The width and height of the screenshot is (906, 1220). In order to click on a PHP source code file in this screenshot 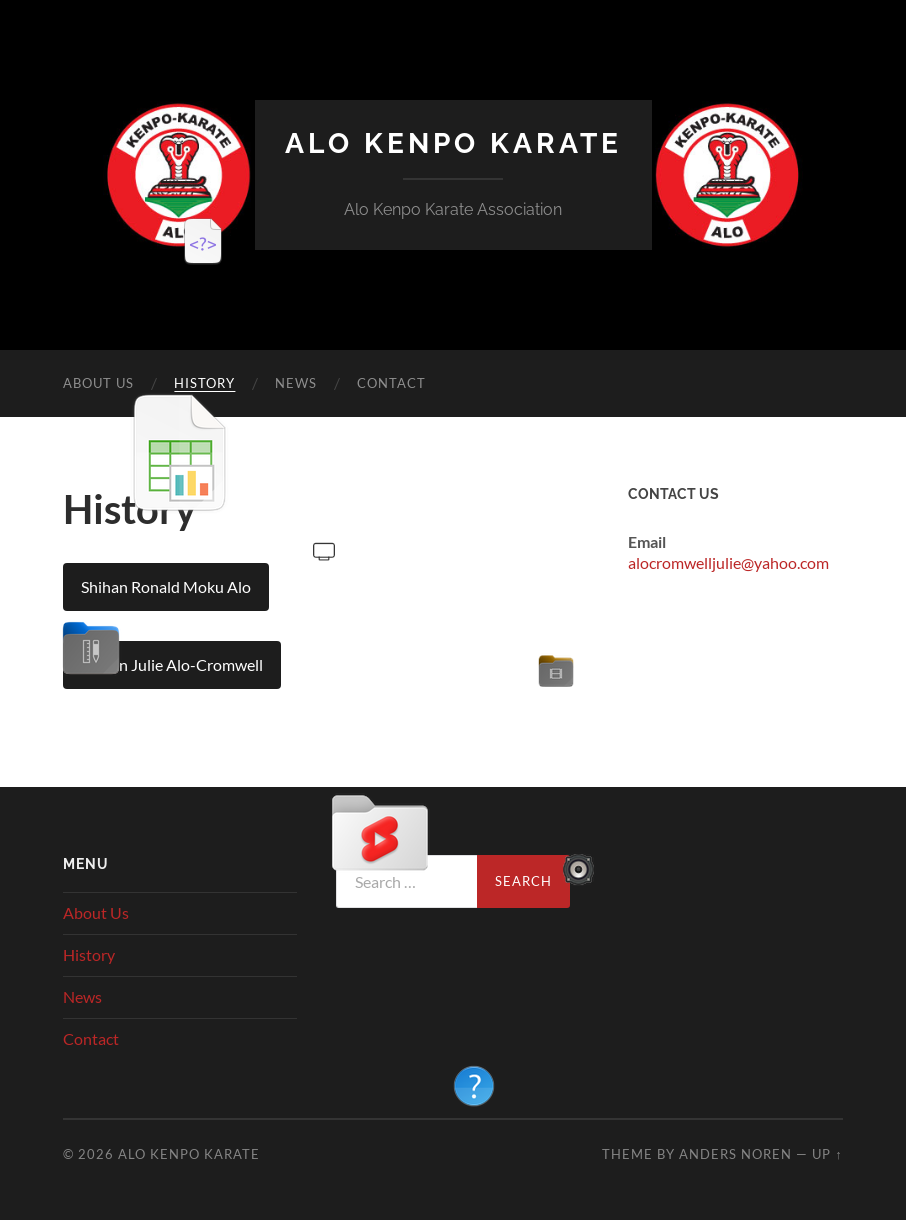, I will do `click(203, 241)`.